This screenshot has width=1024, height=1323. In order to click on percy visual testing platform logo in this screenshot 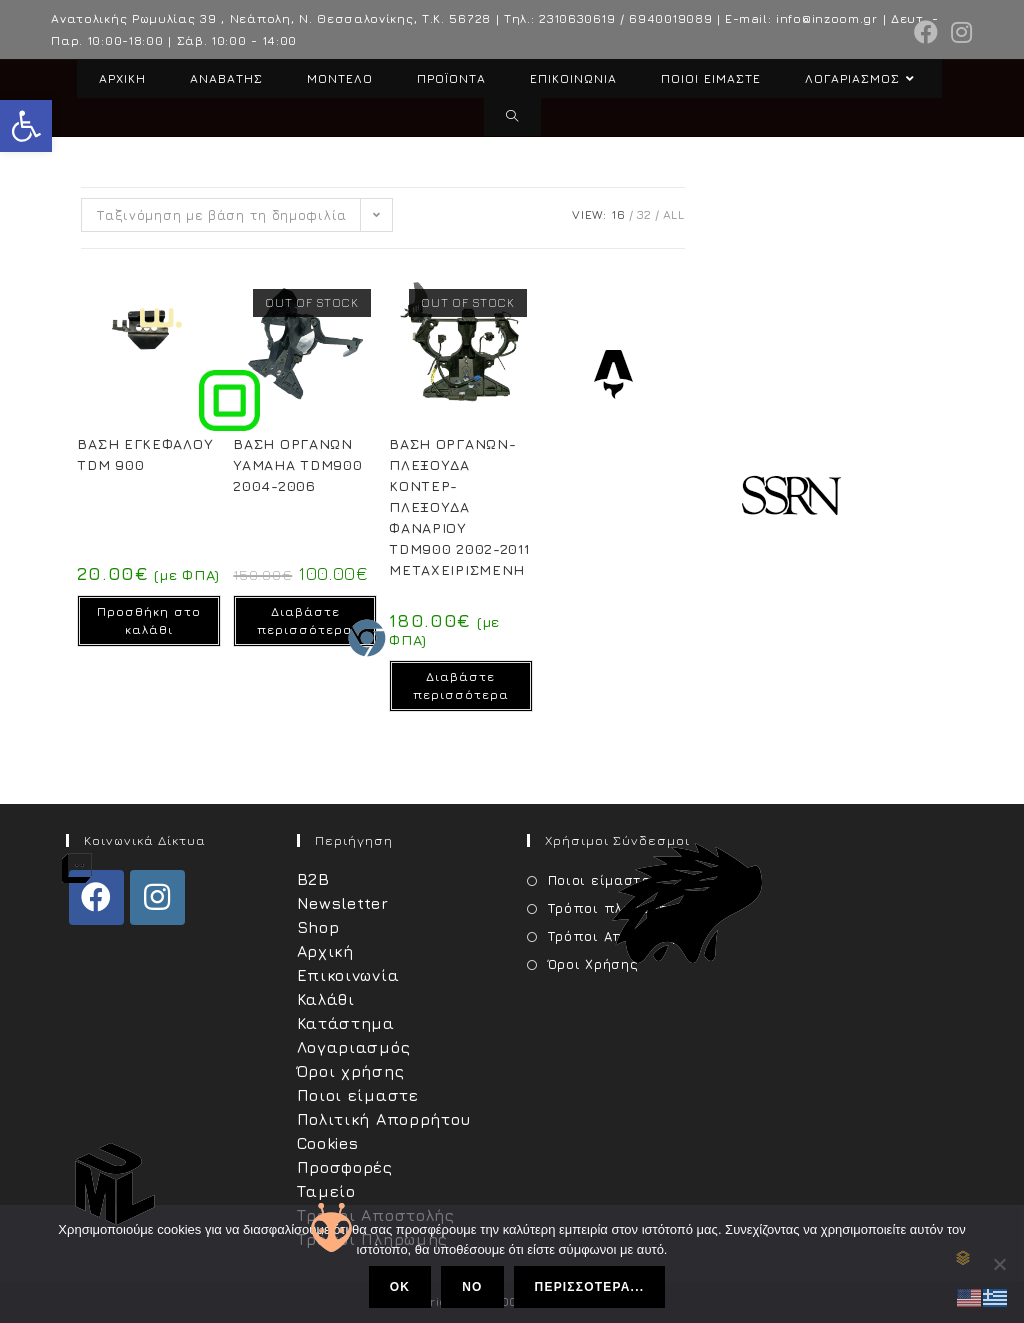, I will do `click(687, 903)`.